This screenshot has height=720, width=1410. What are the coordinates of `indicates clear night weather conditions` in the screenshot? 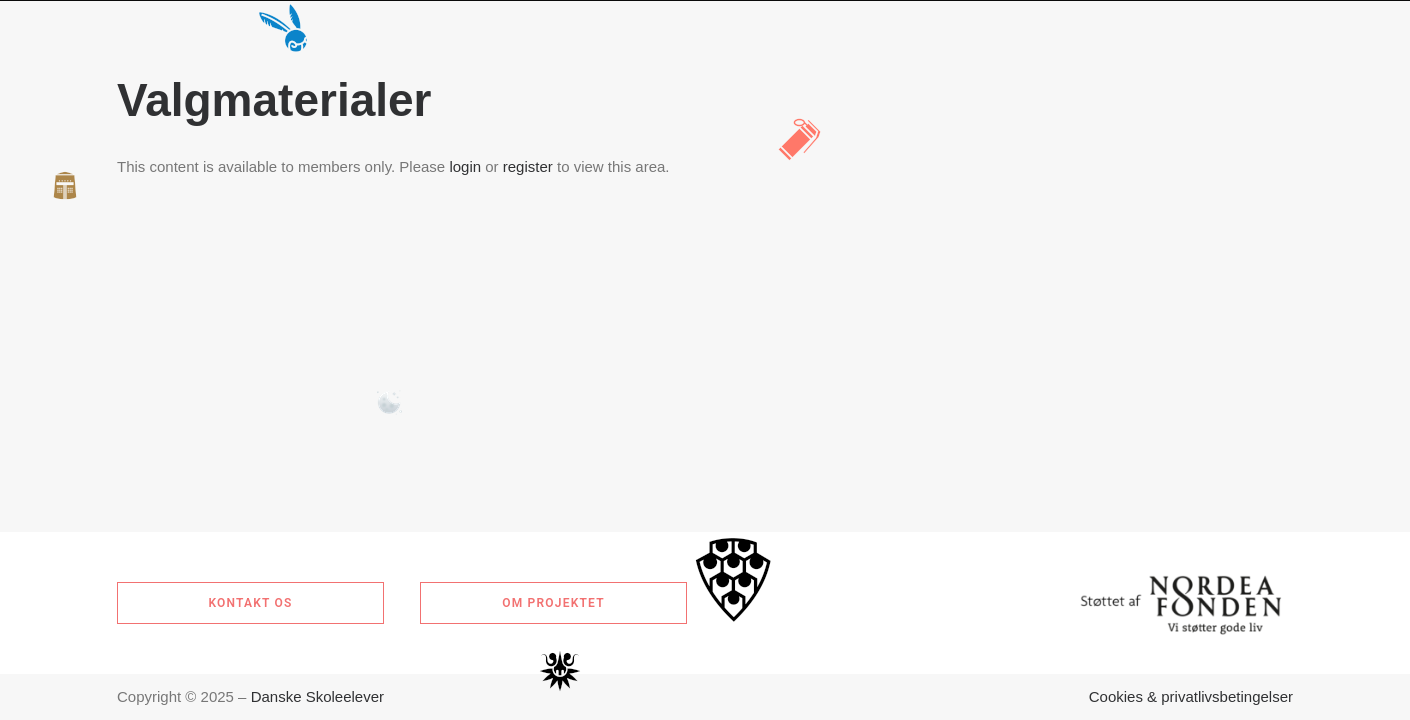 It's located at (389, 402).